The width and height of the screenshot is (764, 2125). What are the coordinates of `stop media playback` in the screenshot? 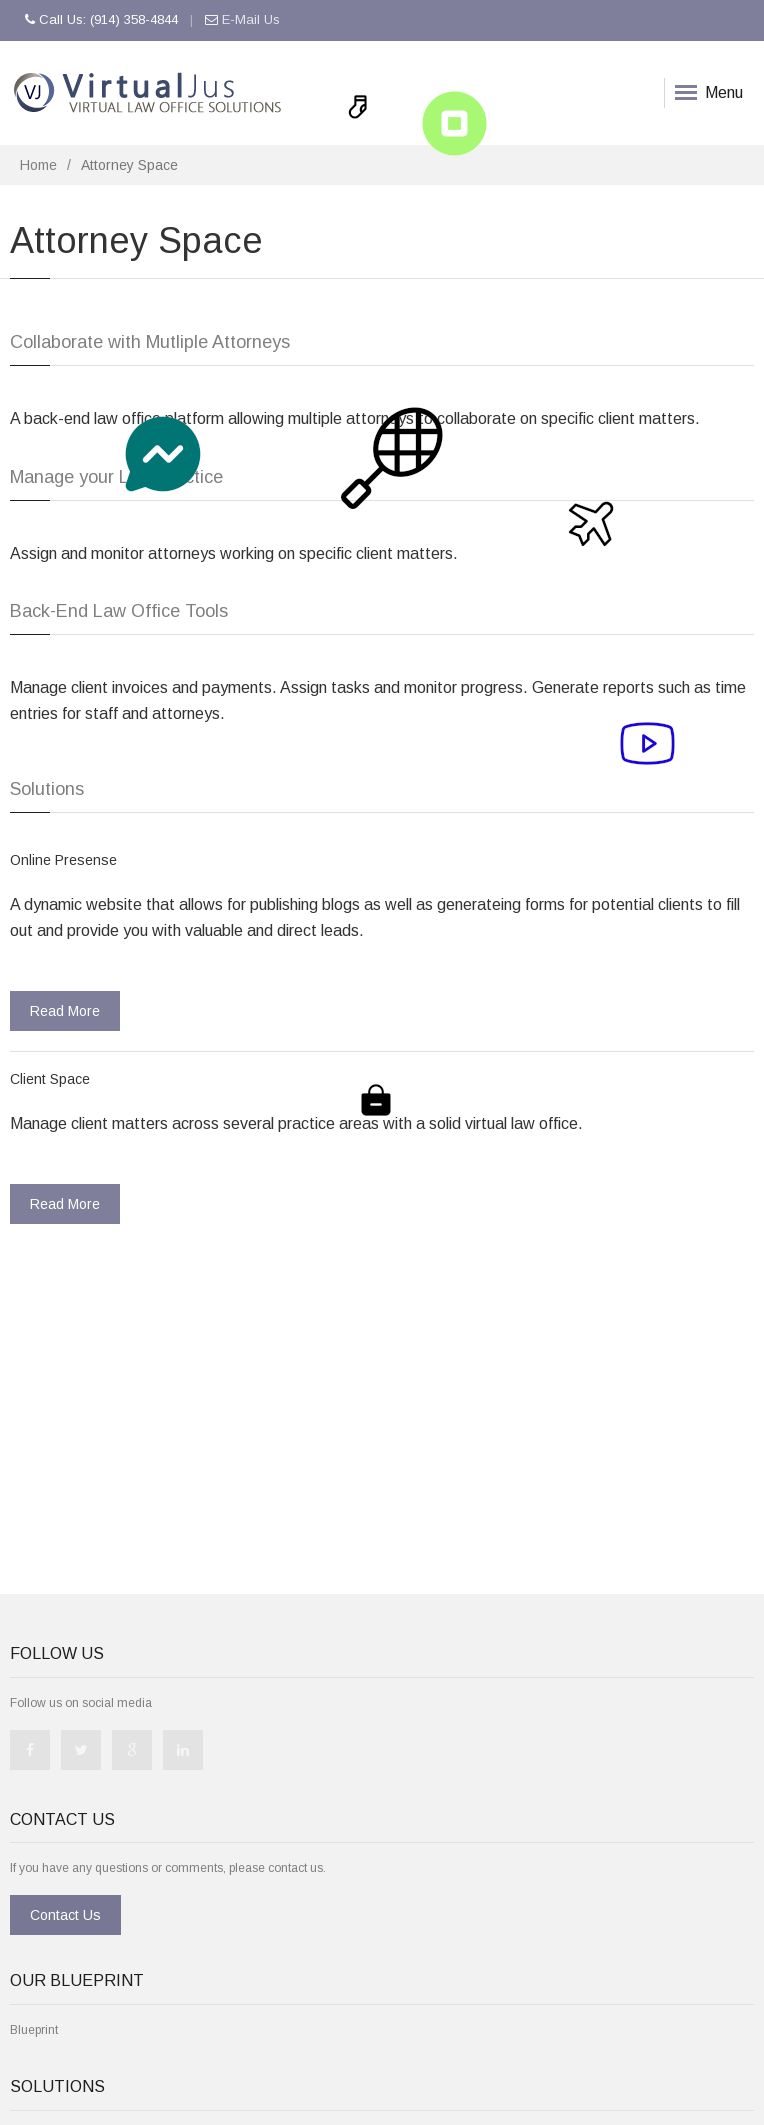 It's located at (454, 123).